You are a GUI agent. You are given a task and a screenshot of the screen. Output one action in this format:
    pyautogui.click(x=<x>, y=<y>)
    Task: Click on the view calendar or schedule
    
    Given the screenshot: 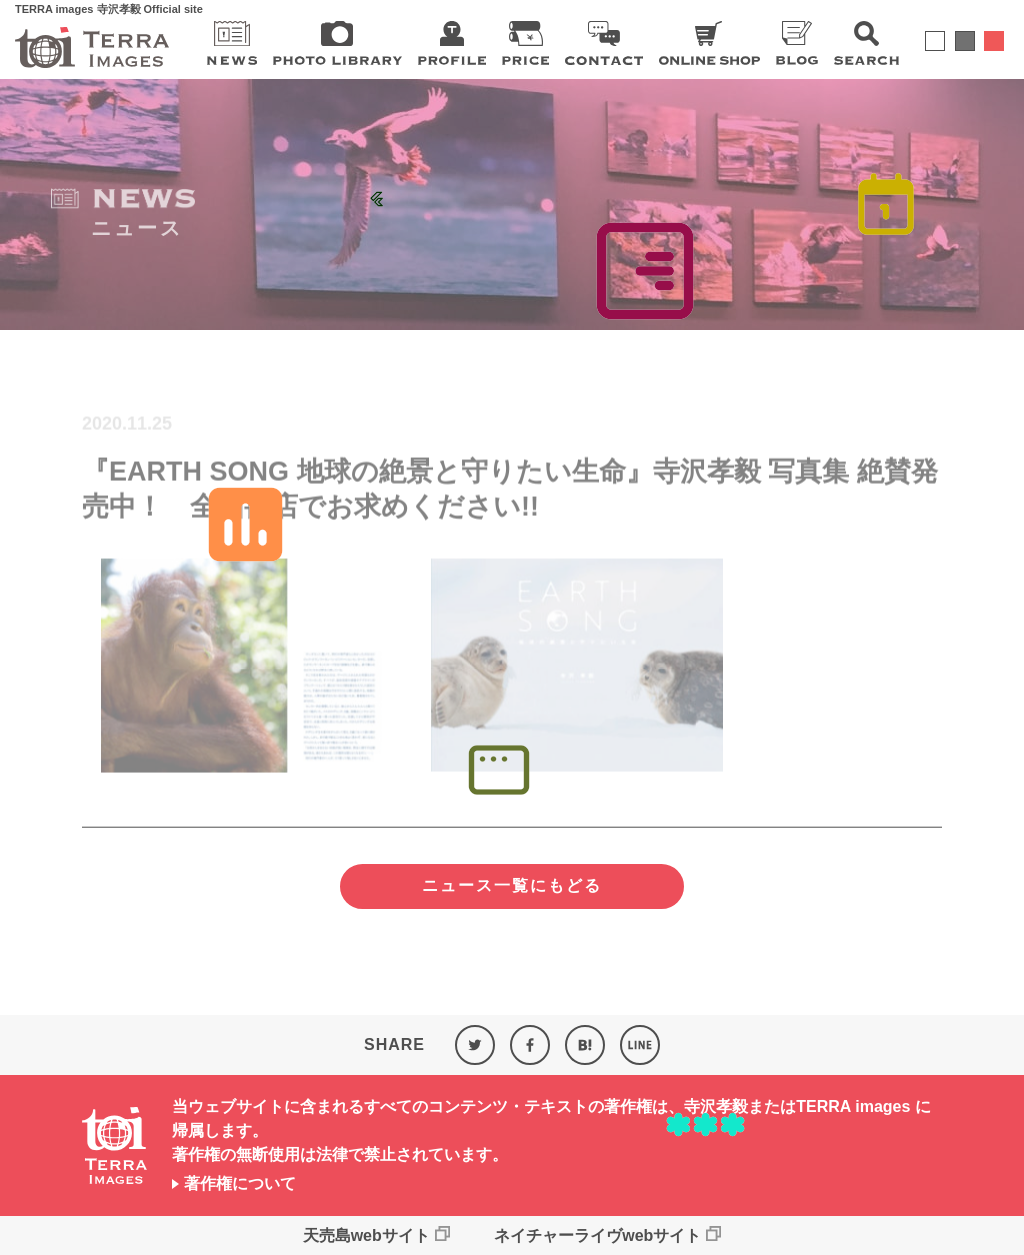 What is the action you would take?
    pyautogui.click(x=886, y=204)
    